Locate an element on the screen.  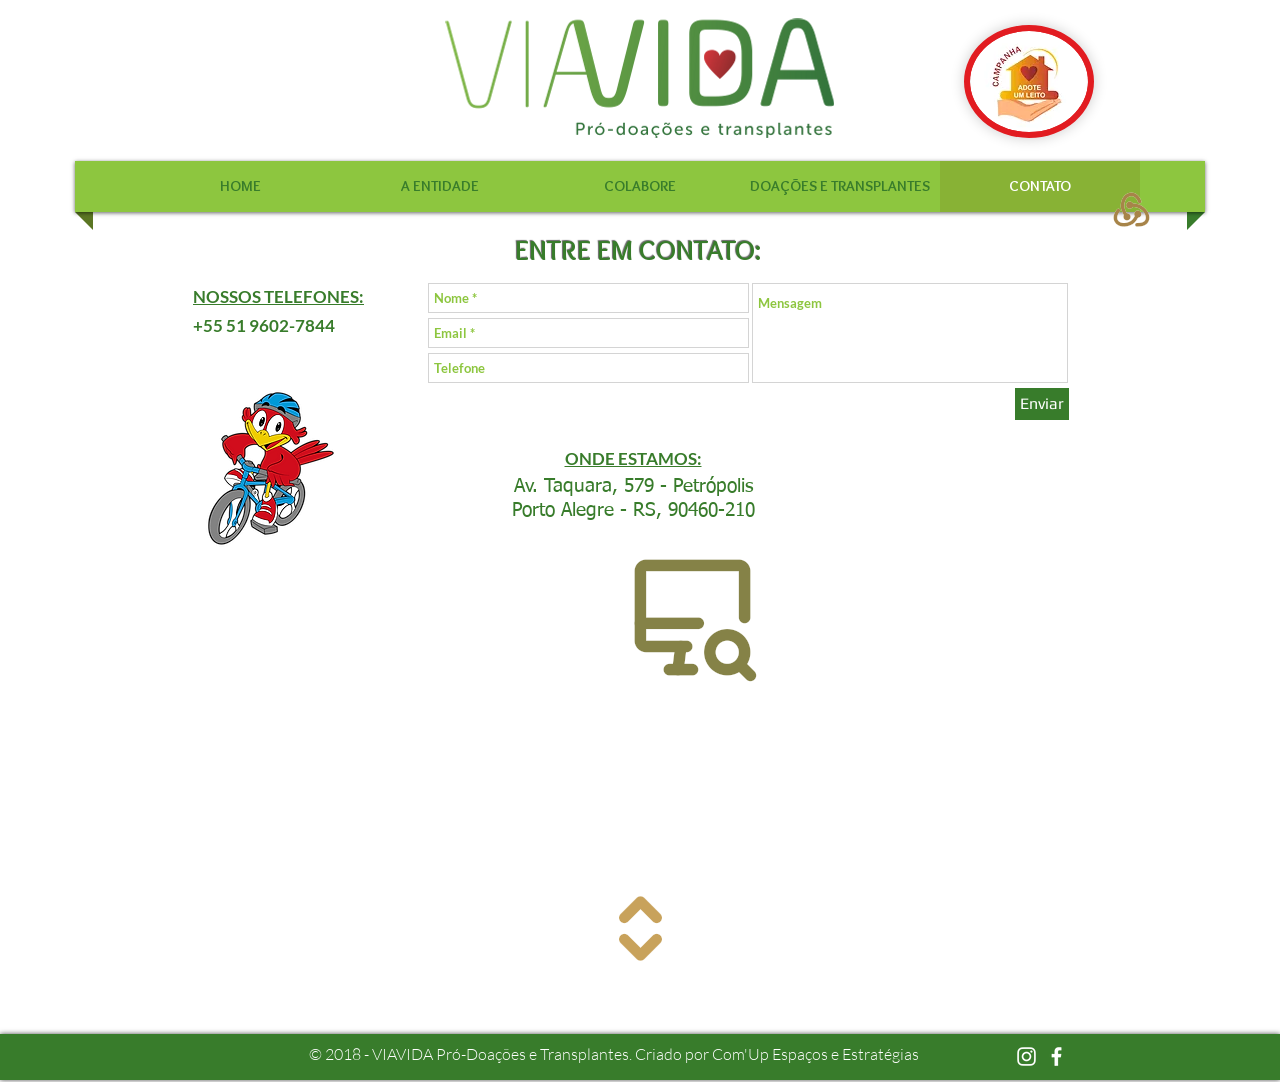
search for connected devices on your network is located at coordinates (692, 617).